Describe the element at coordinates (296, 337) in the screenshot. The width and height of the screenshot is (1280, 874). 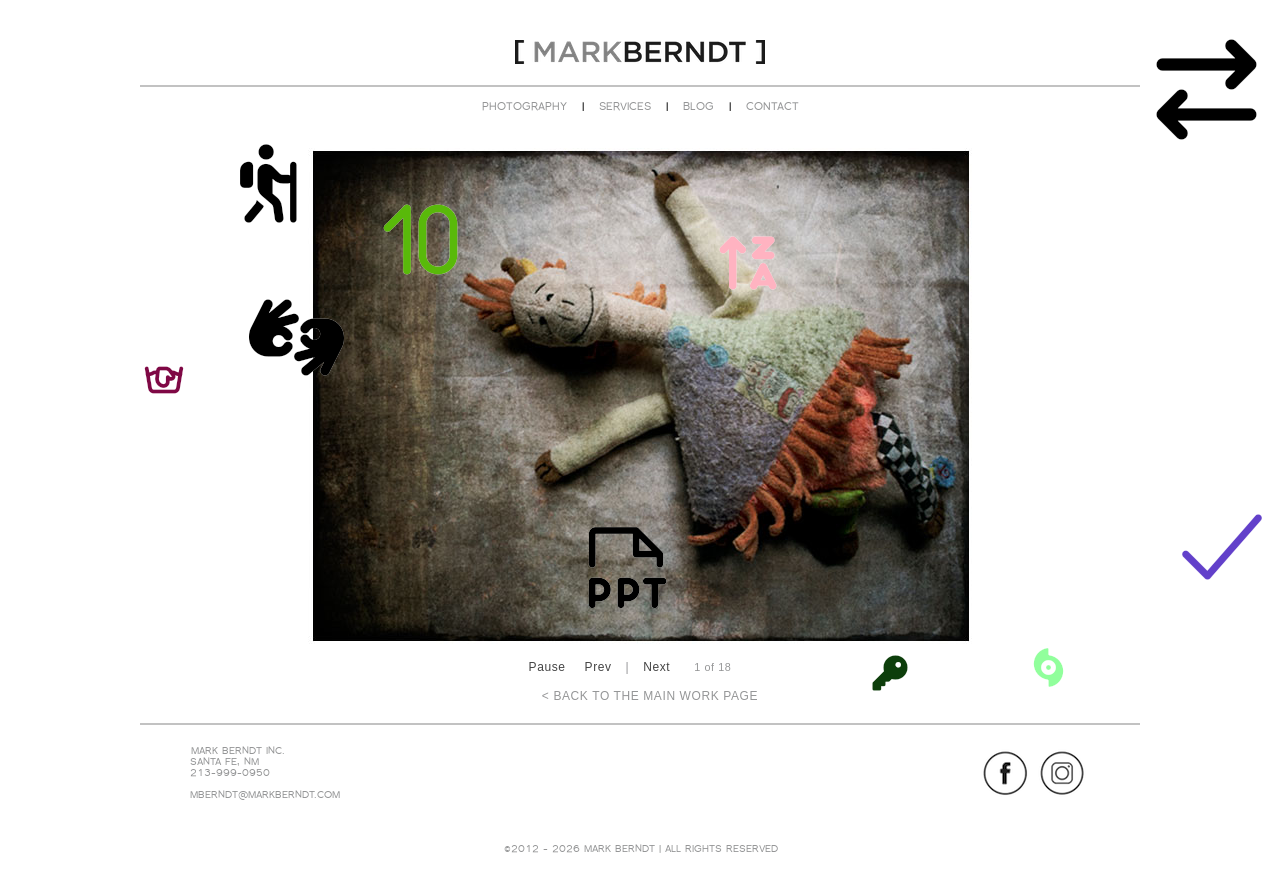
I see `enable sign language interpretation` at that location.